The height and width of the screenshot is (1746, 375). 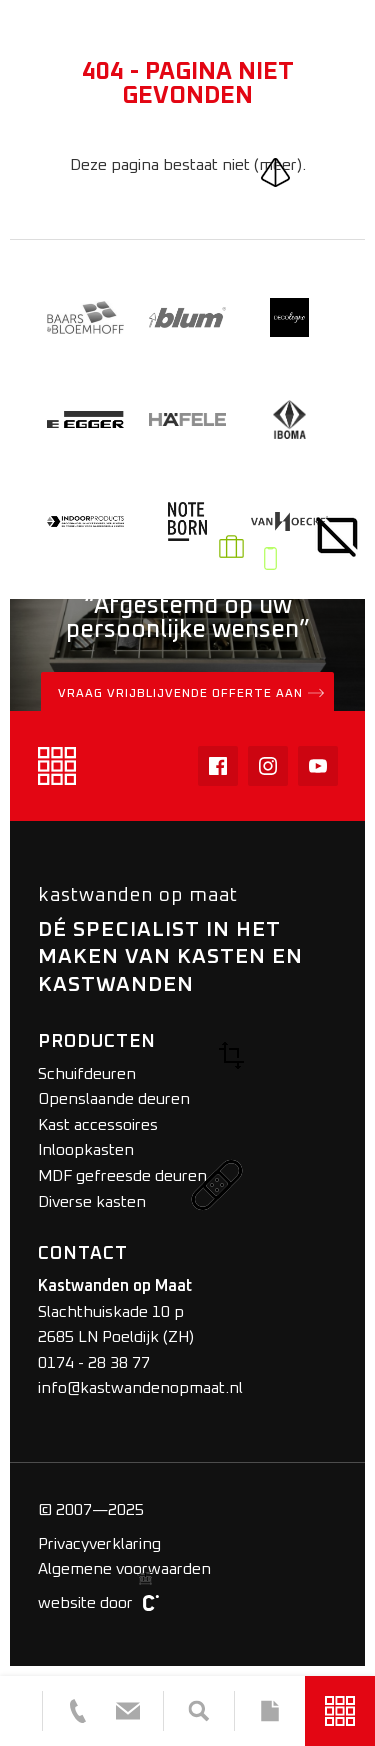 What do you see at coordinates (145, 1578) in the screenshot?
I see `access cable car or gondola transit information` at bounding box center [145, 1578].